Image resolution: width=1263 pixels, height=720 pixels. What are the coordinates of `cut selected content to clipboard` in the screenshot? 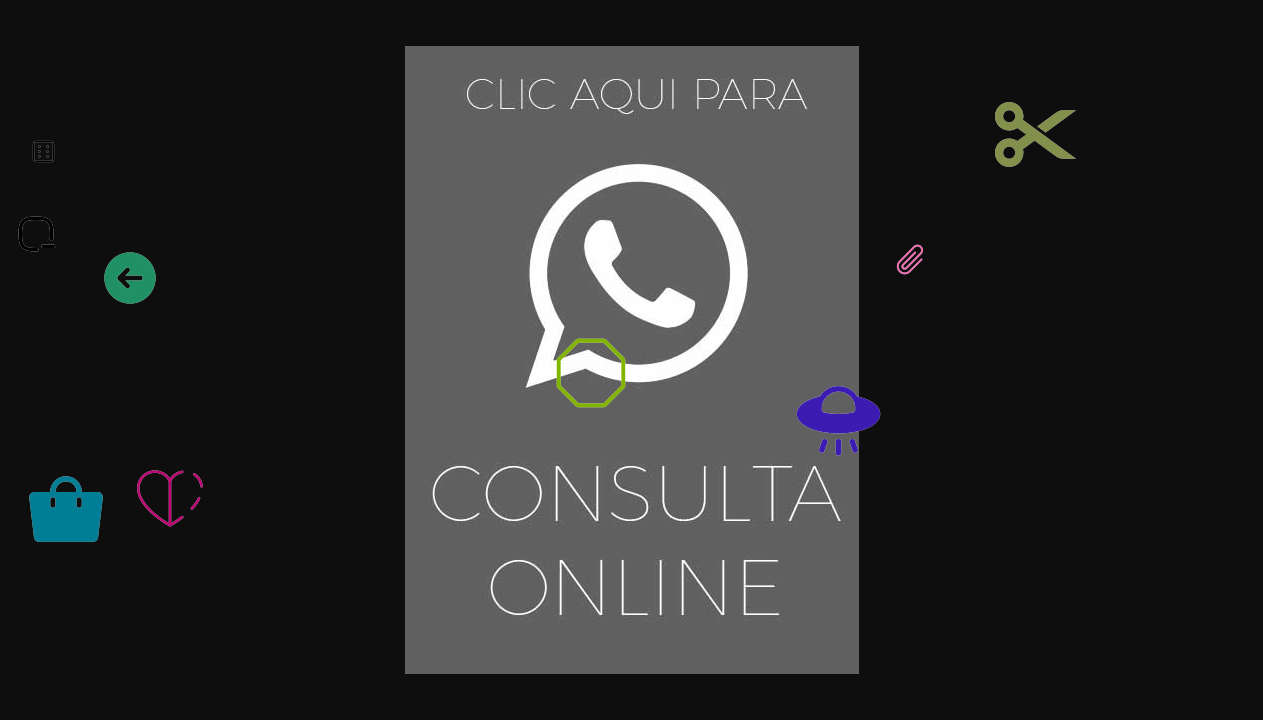 It's located at (1035, 134).